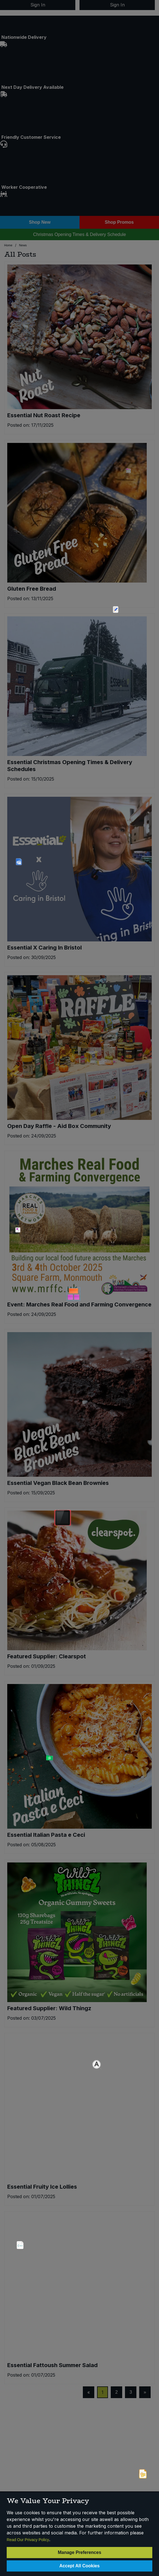  What do you see at coordinates (62, 1518) in the screenshot?
I see `represents a connected iPod nano device` at bounding box center [62, 1518].